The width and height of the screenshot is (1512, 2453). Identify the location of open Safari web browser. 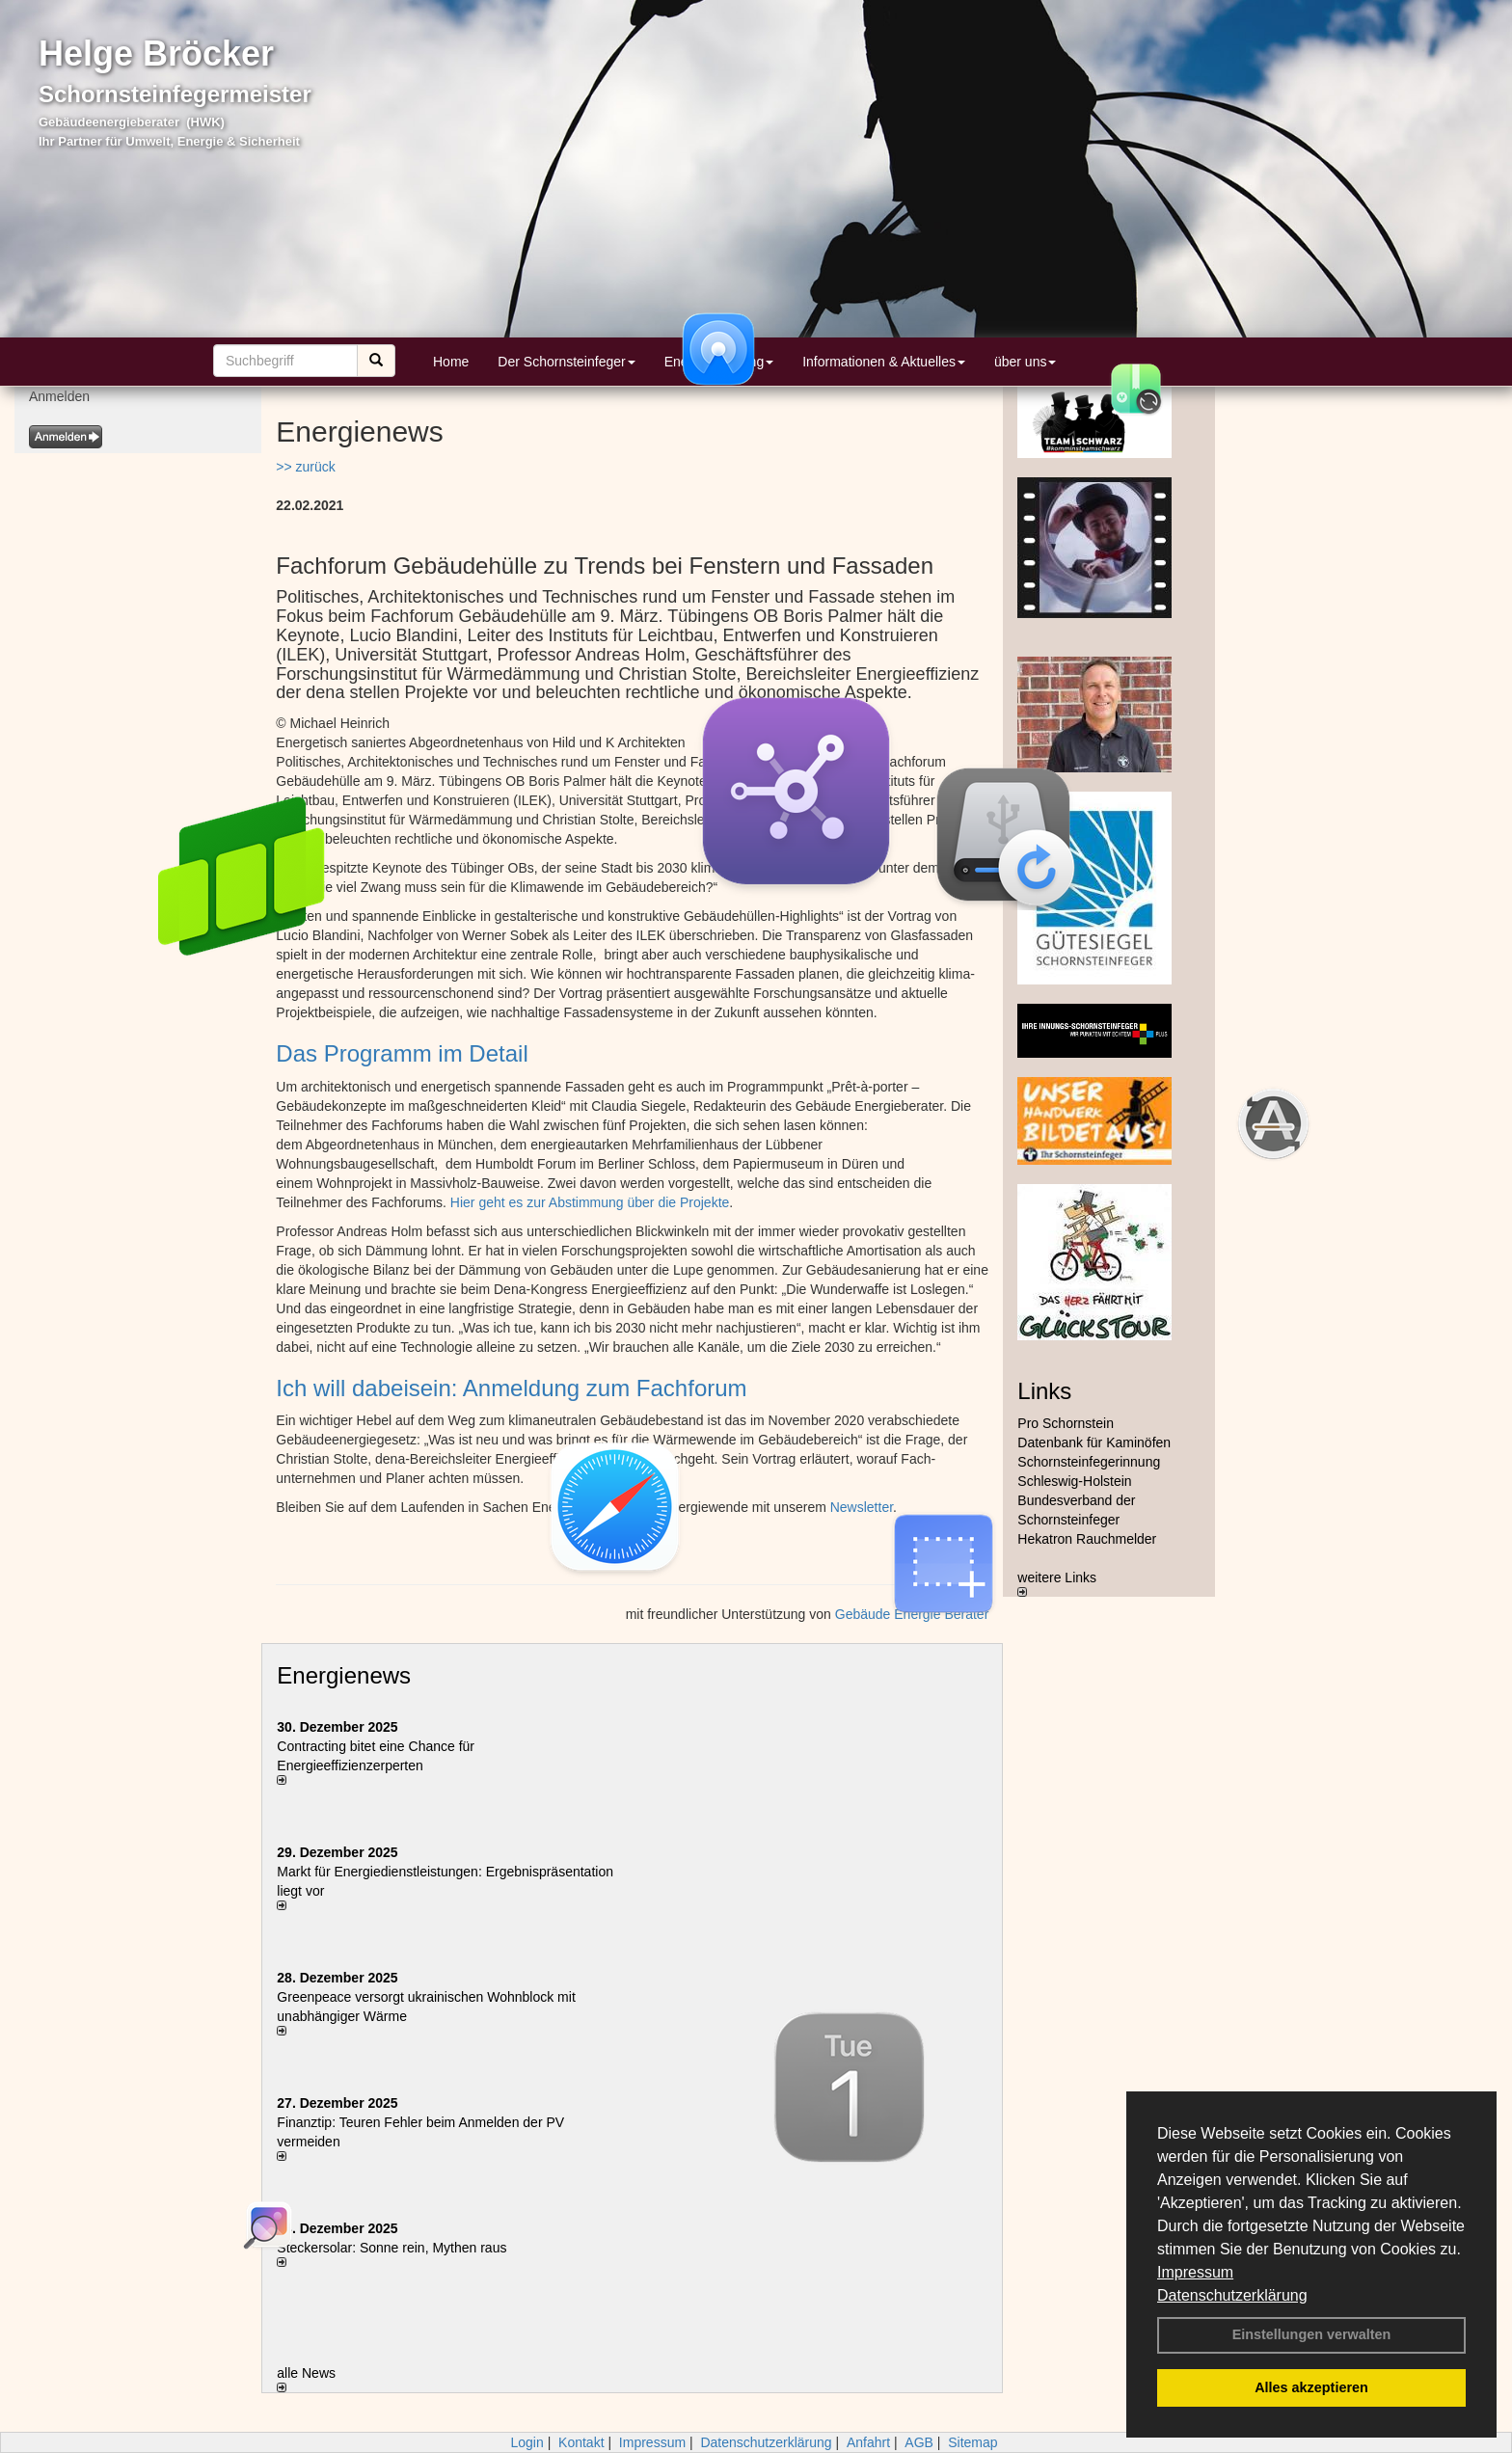
(614, 1506).